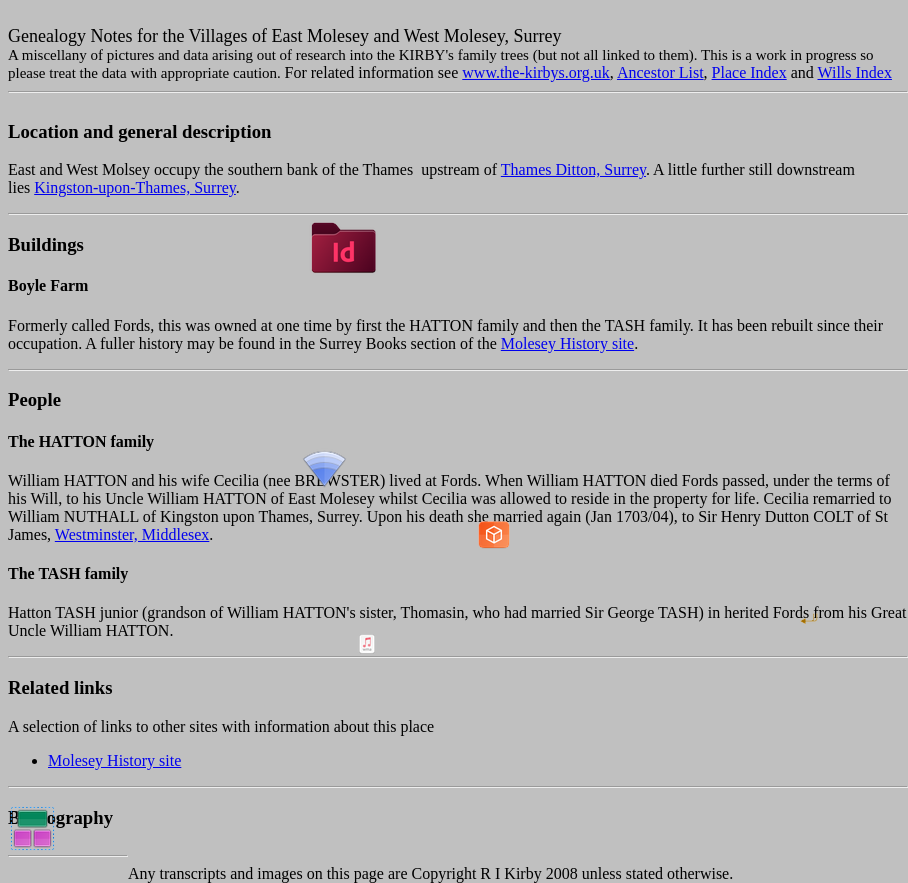 The width and height of the screenshot is (908, 883). Describe the element at coordinates (808, 617) in the screenshot. I see `reply to all recipients of an email` at that location.